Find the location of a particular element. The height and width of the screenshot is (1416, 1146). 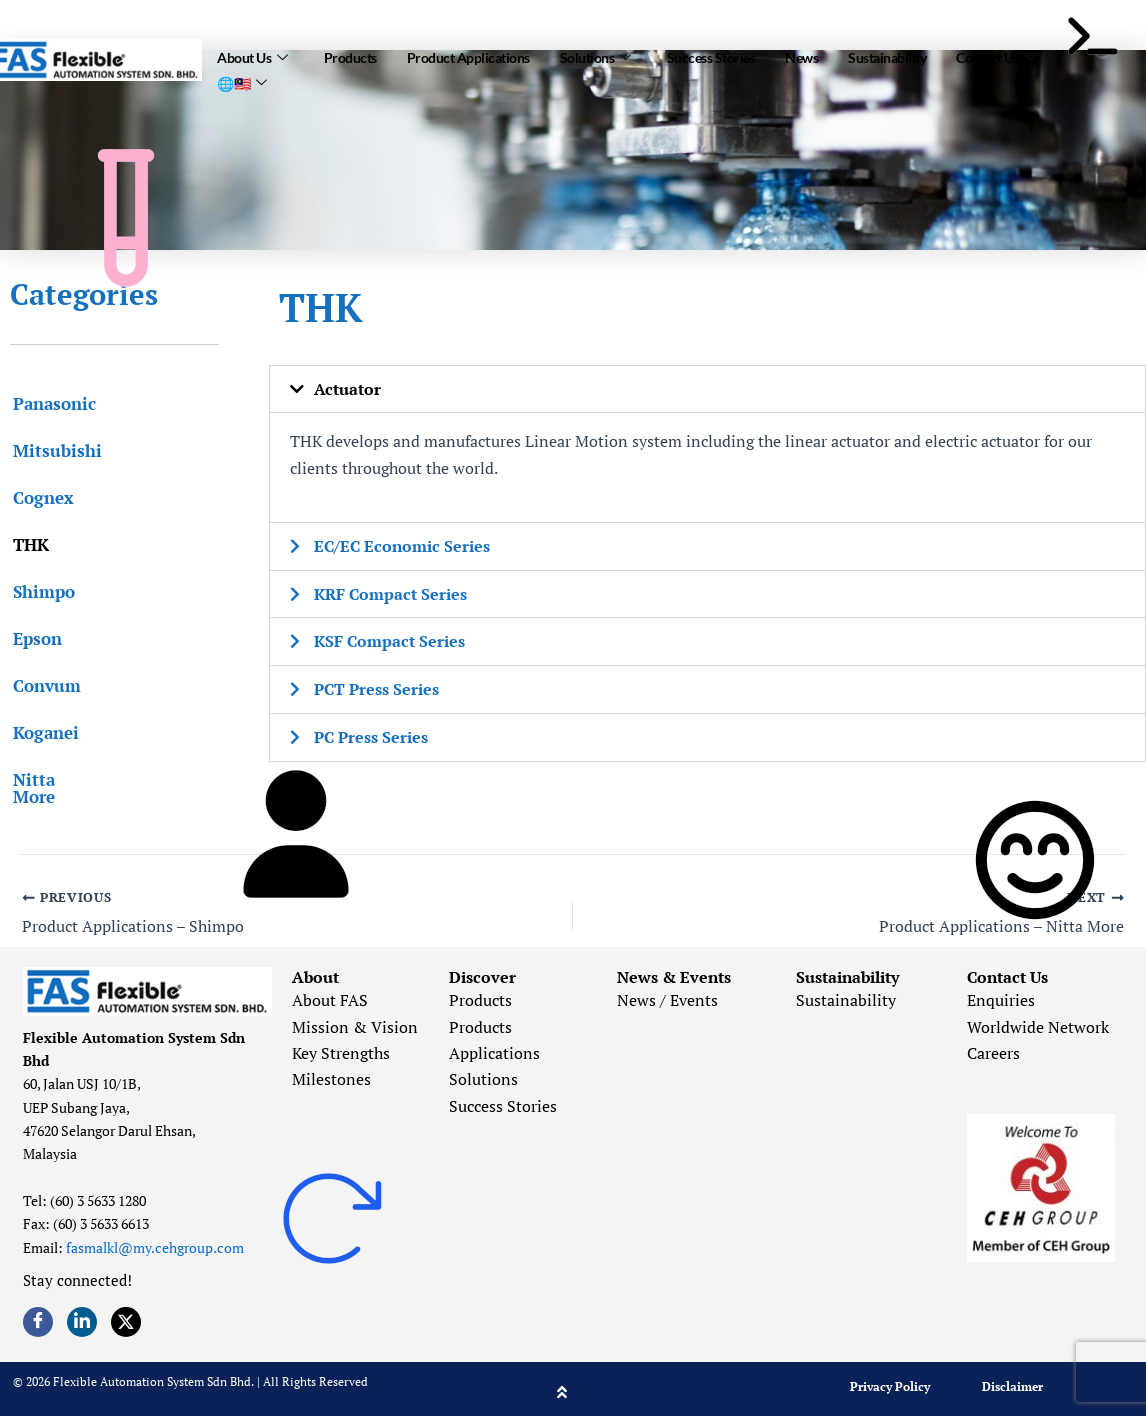

refresh or reload content is located at coordinates (328, 1218).